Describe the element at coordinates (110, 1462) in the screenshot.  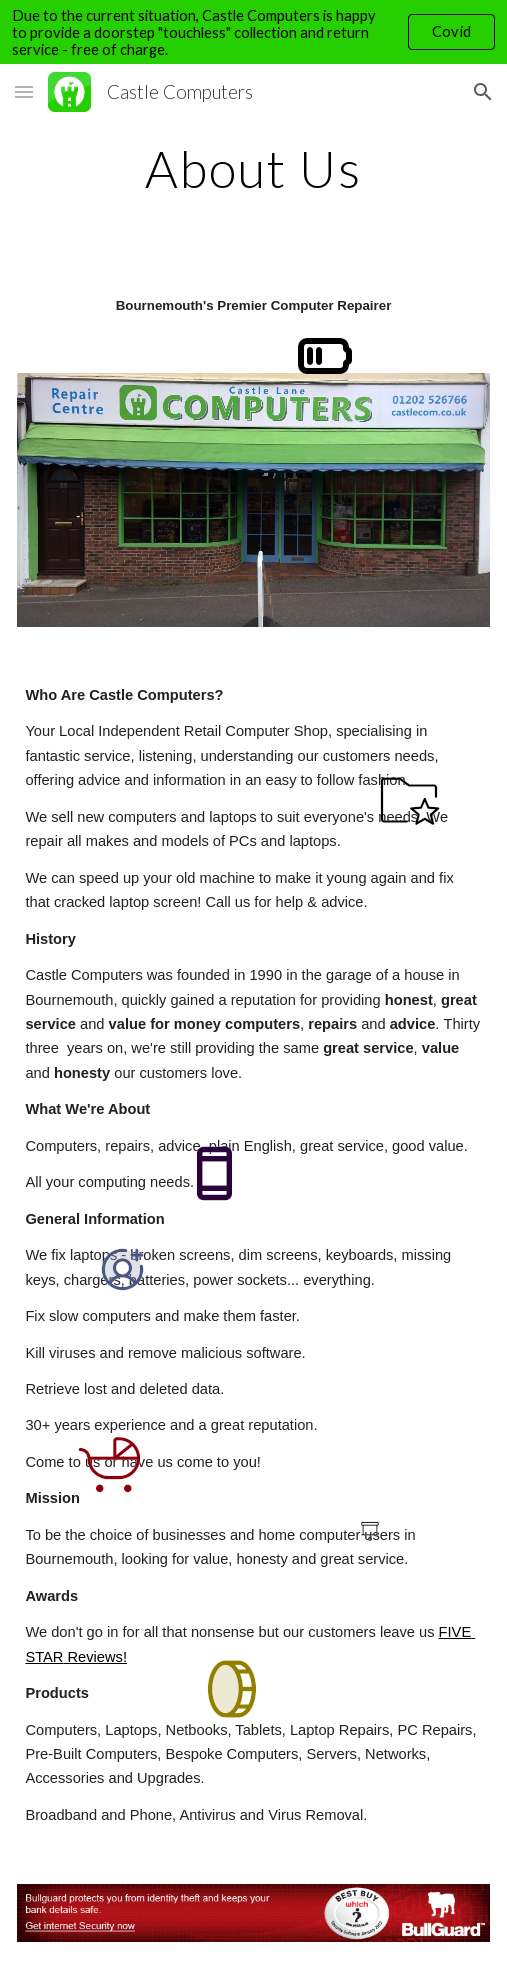
I see `access baby or parenting-related features` at that location.